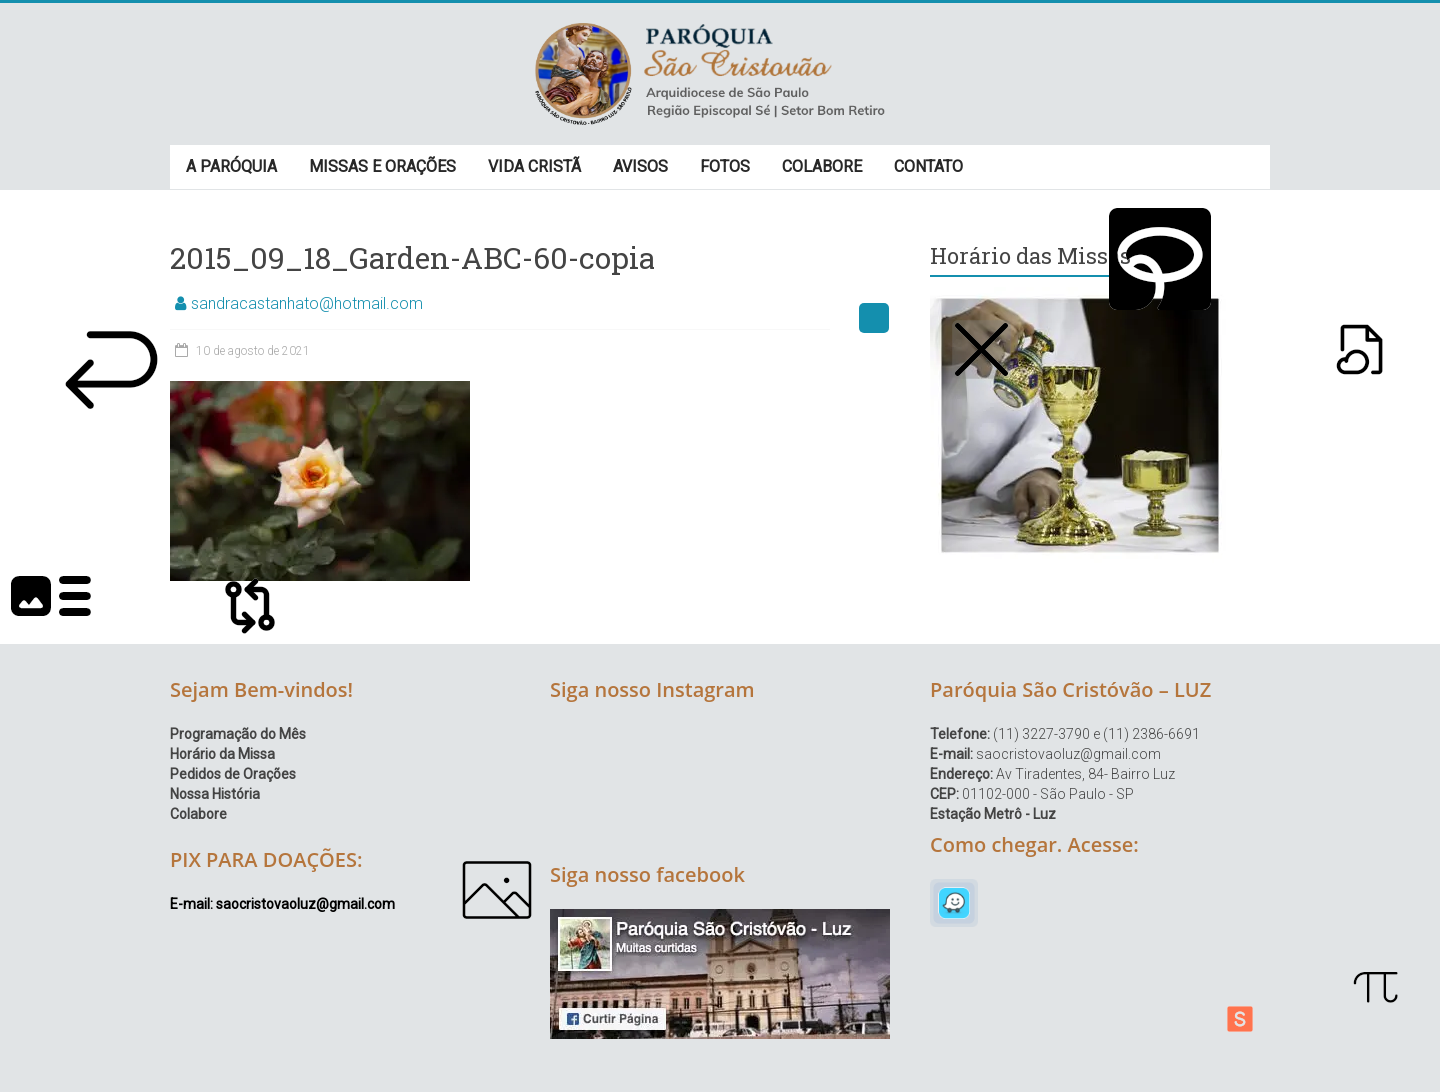 This screenshot has width=1440, height=1092. What do you see at coordinates (1160, 259) in the screenshot?
I see `use lasso selection tool` at bounding box center [1160, 259].